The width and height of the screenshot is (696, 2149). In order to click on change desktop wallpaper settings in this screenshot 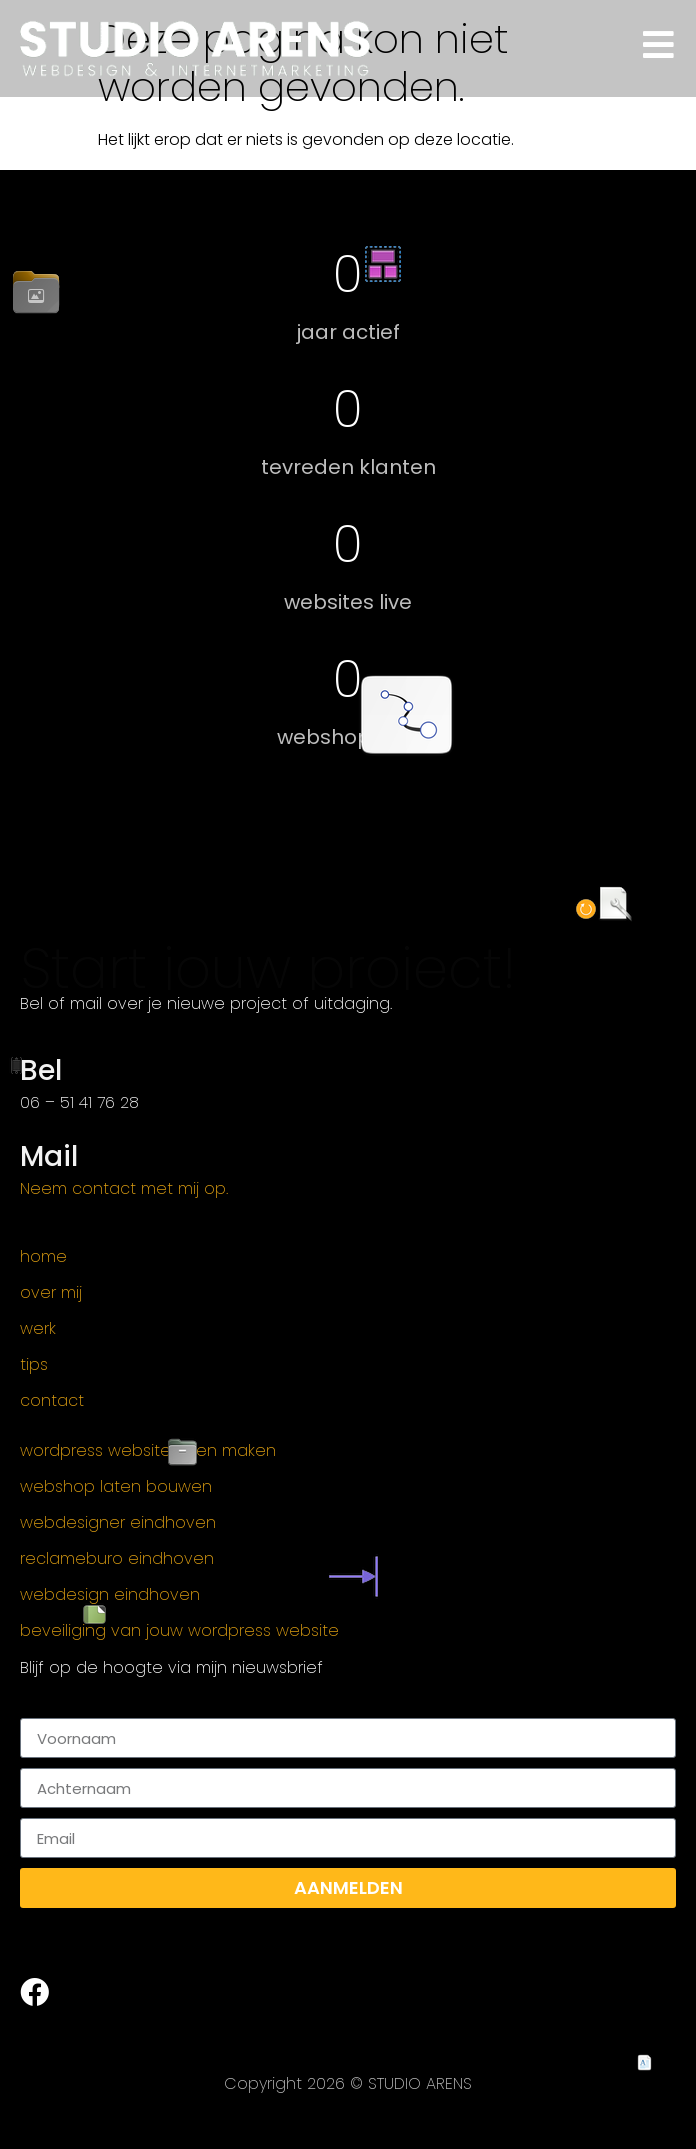, I will do `click(94, 1614)`.